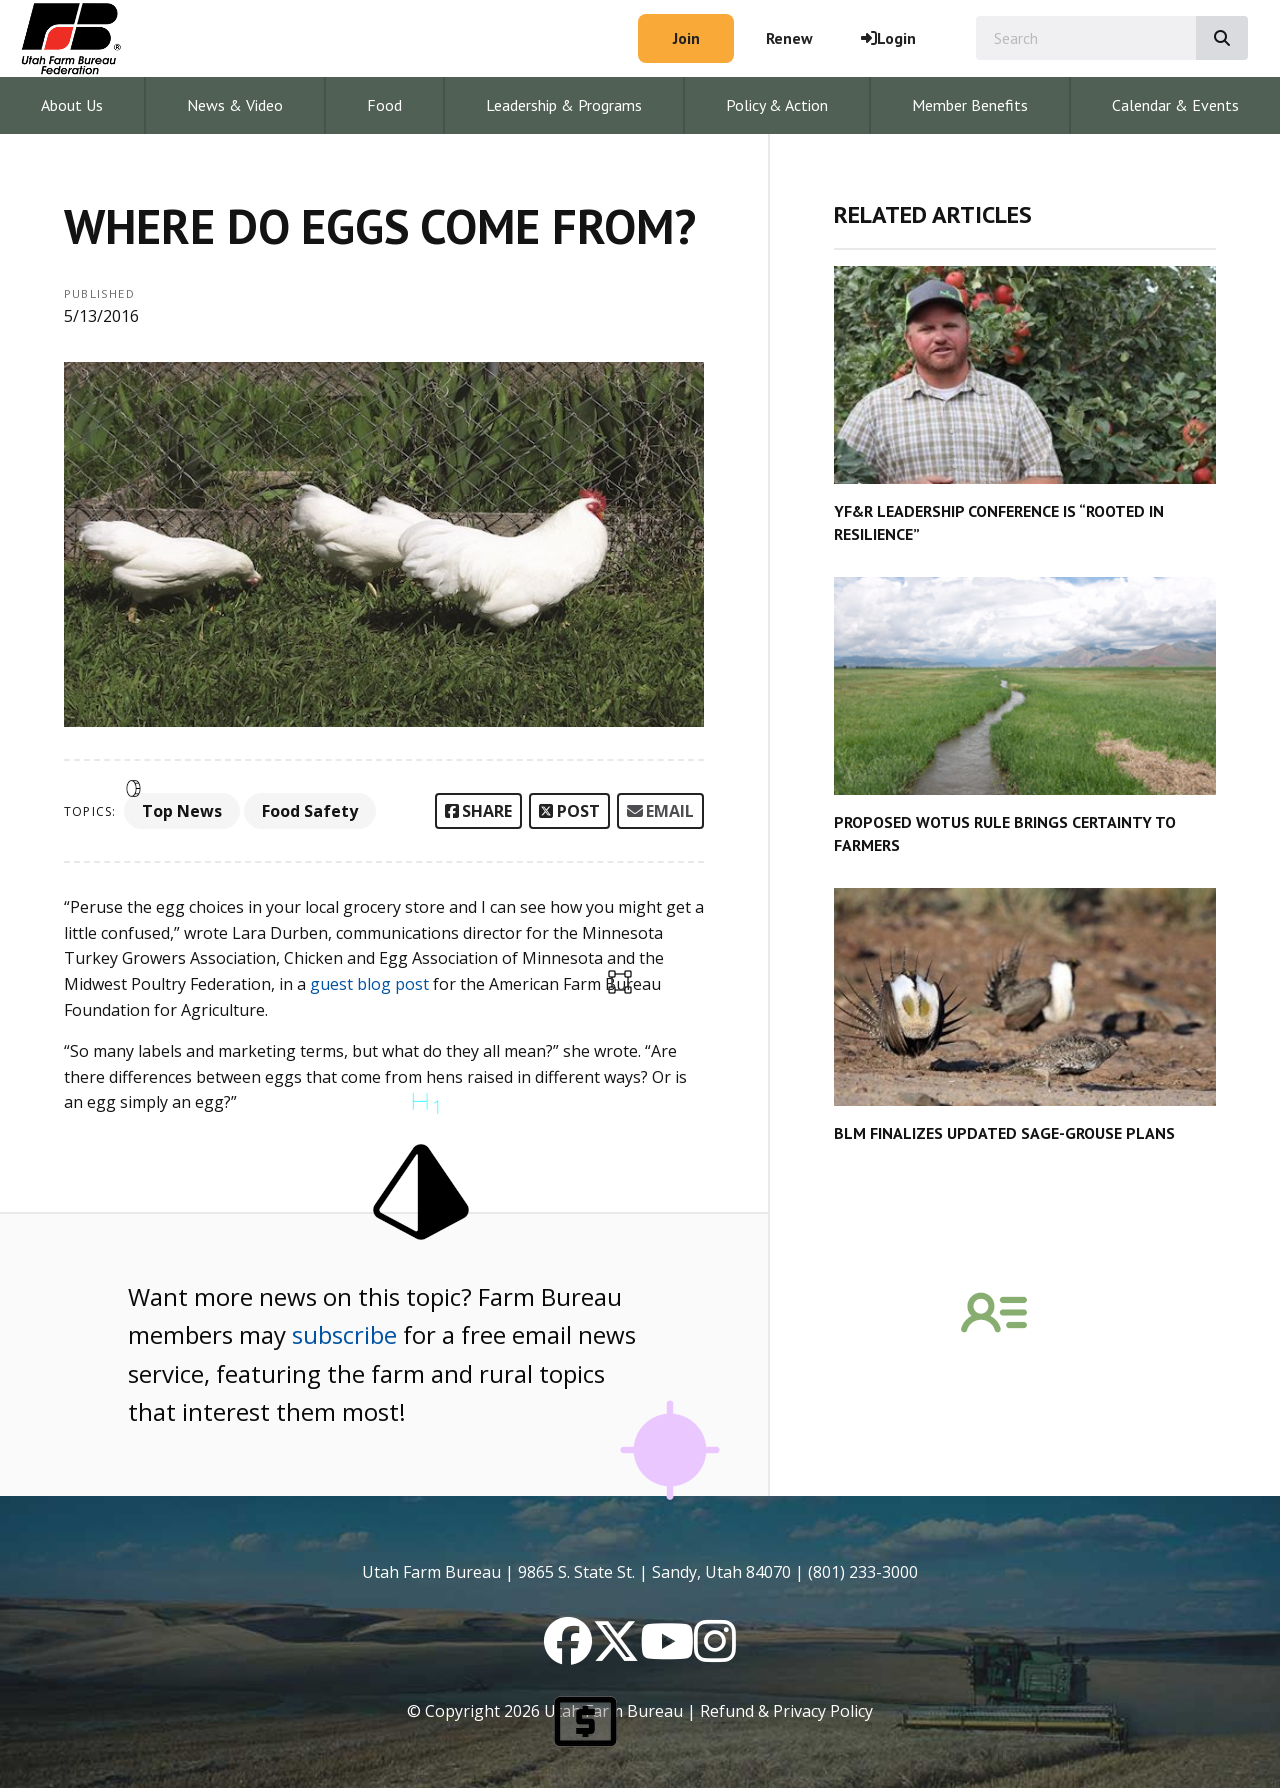  What do you see at coordinates (133, 788) in the screenshot?
I see `view account balance or credits` at bounding box center [133, 788].